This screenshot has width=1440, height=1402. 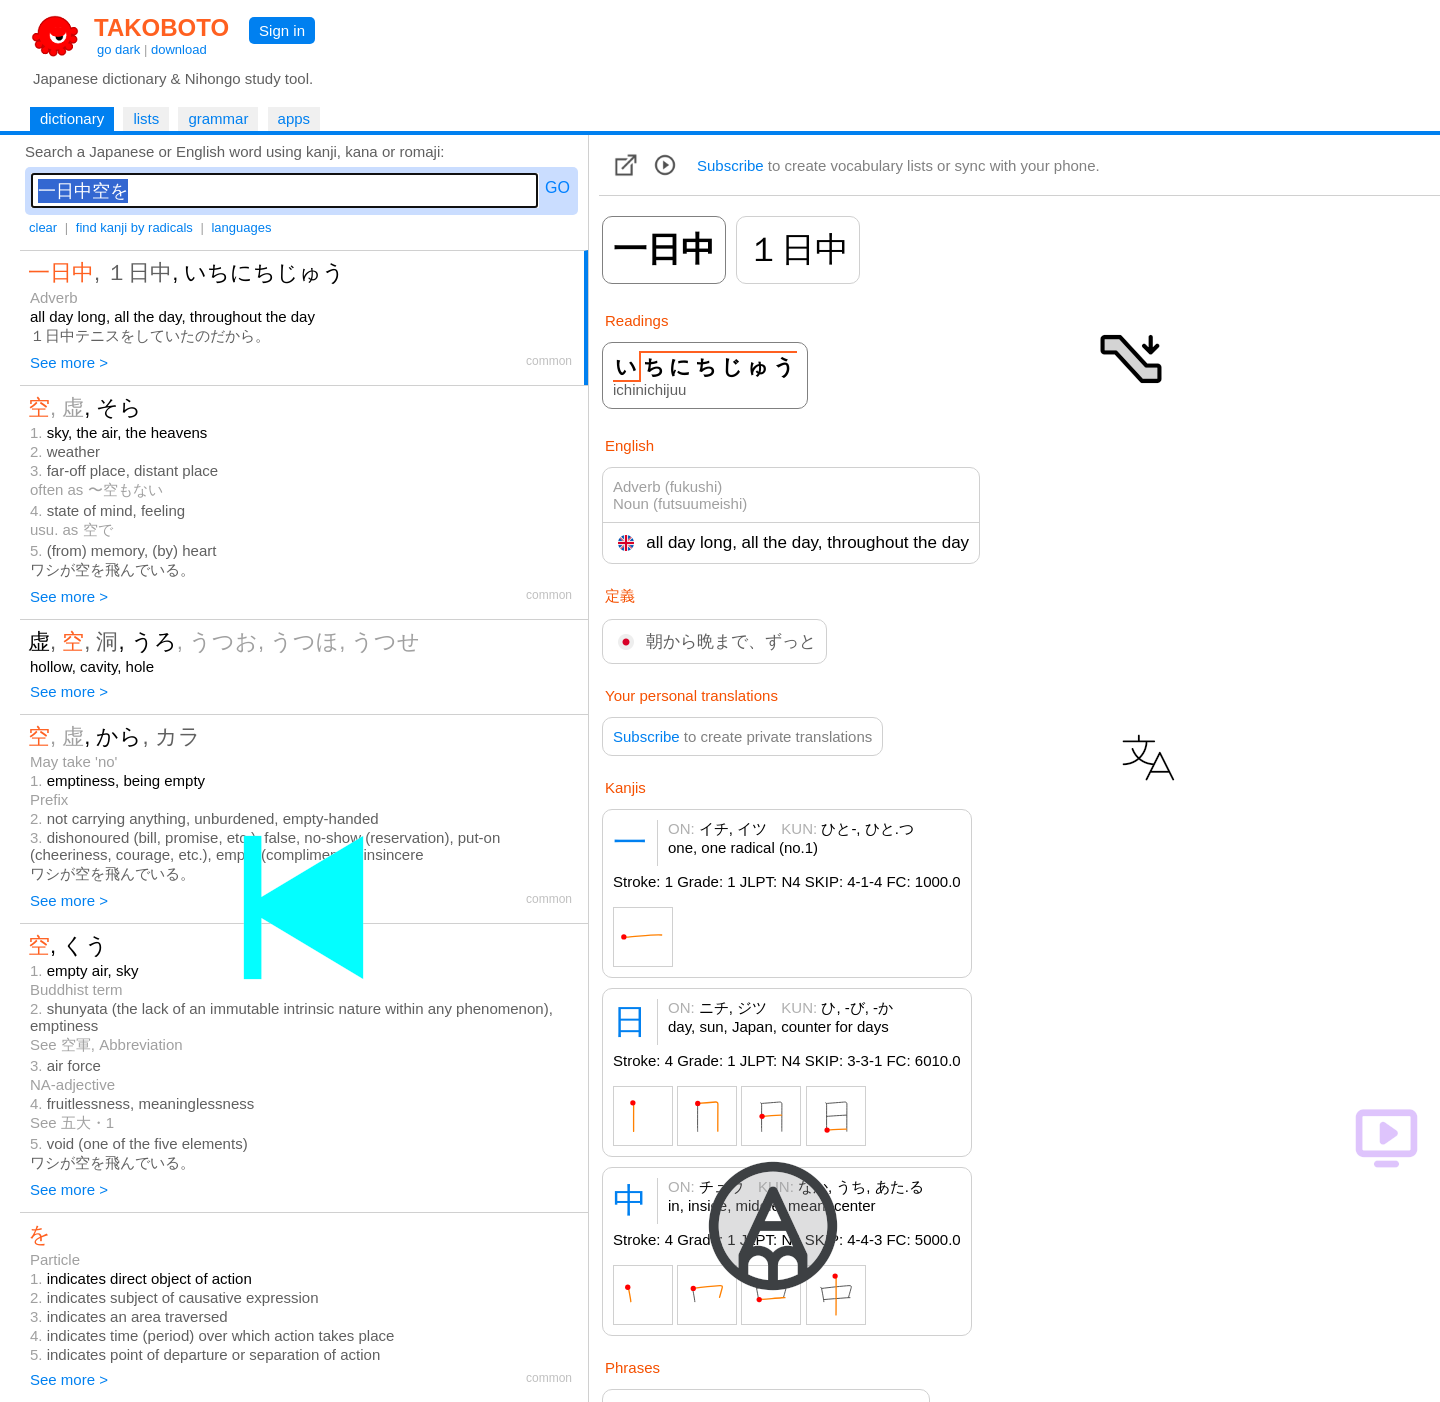 What do you see at coordinates (1146, 758) in the screenshot?
I see `translate text to another language` at bounding box center [1146, 758].